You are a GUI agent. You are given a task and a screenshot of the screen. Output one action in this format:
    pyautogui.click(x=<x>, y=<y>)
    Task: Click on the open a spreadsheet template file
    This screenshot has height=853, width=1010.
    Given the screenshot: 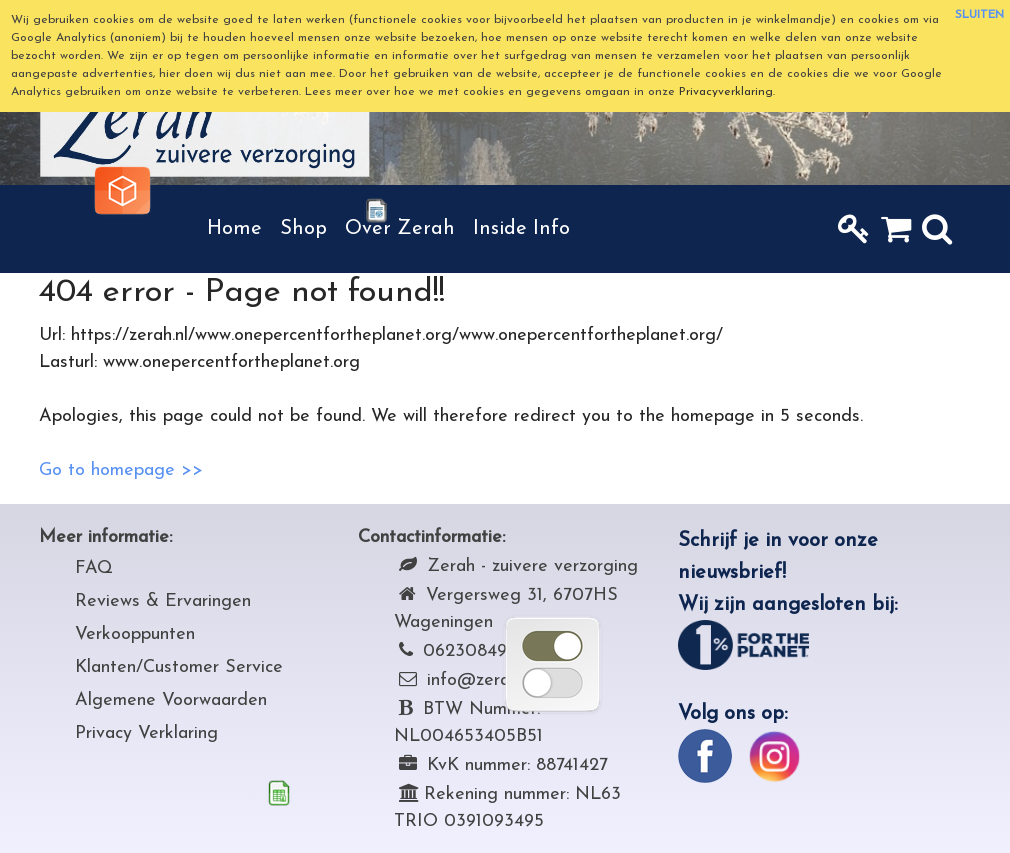 What is the action you would take?
    pyautogui.click(x=279, y=793)
    